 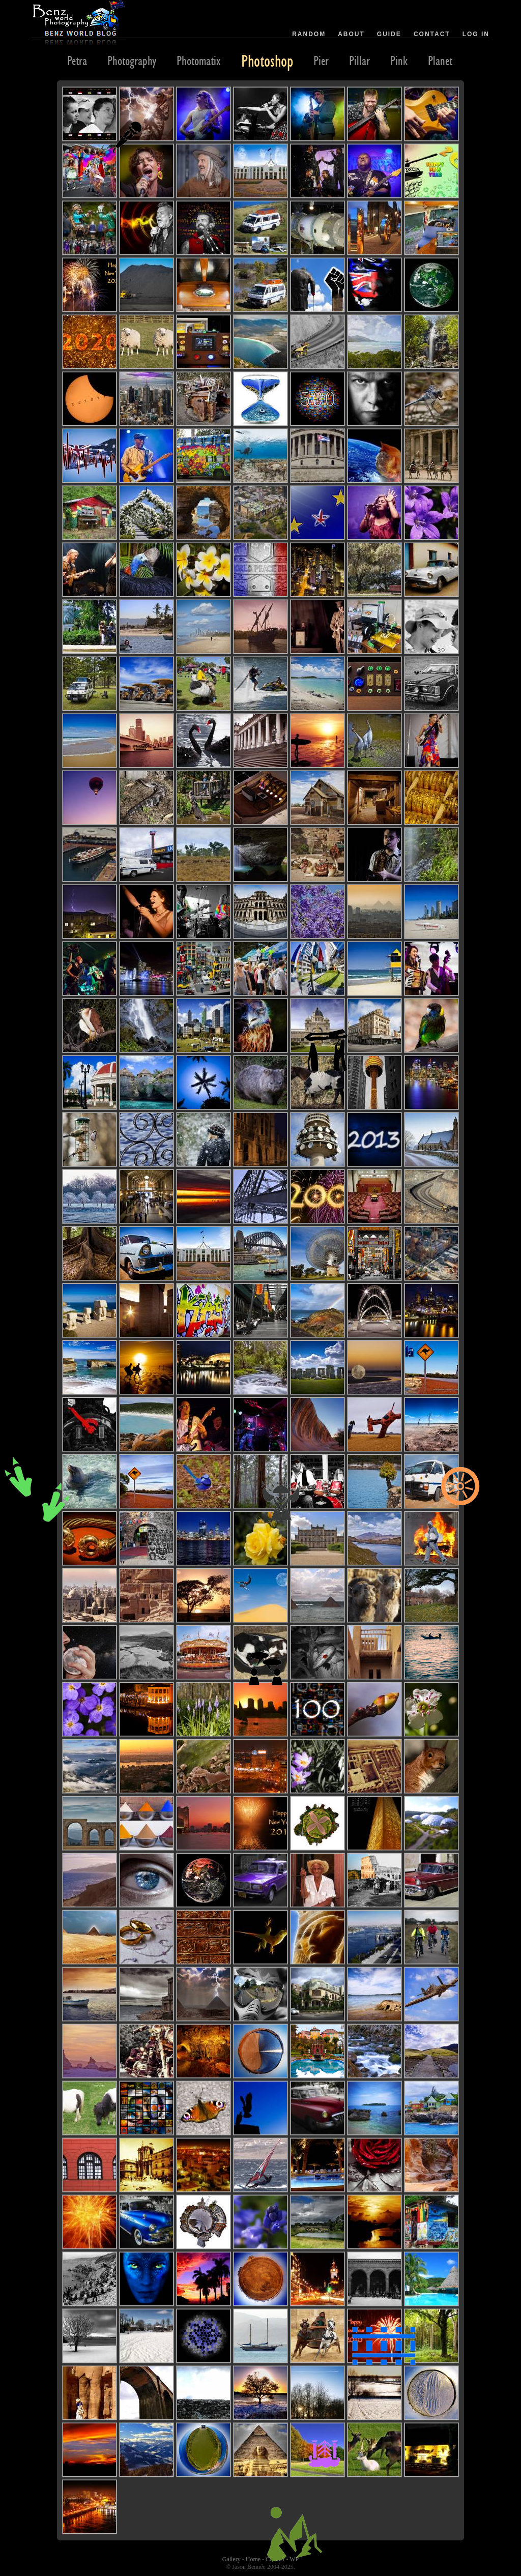 What do you see at coordinates (126, 137) in the screenshot?
I see `tap to start voice recording` at bounding box center [126, 137].